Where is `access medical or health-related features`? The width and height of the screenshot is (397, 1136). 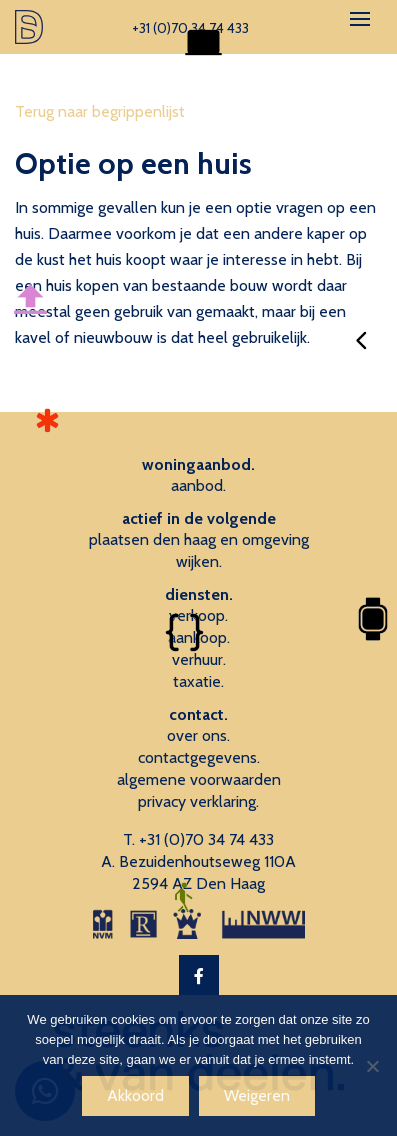 access medical or health-related features is located at coordinates (47, 420).